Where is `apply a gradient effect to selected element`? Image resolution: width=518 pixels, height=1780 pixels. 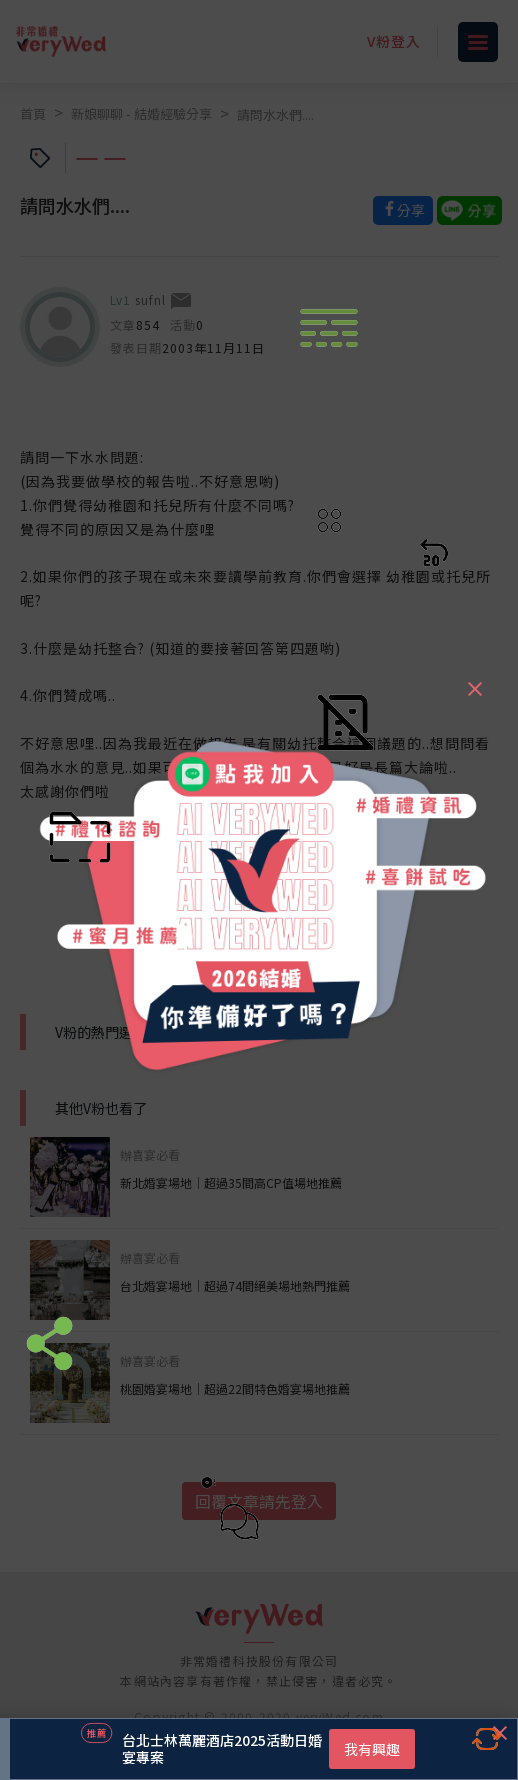 apply a gradient effect to selected element is located at coordinates (329, 329).